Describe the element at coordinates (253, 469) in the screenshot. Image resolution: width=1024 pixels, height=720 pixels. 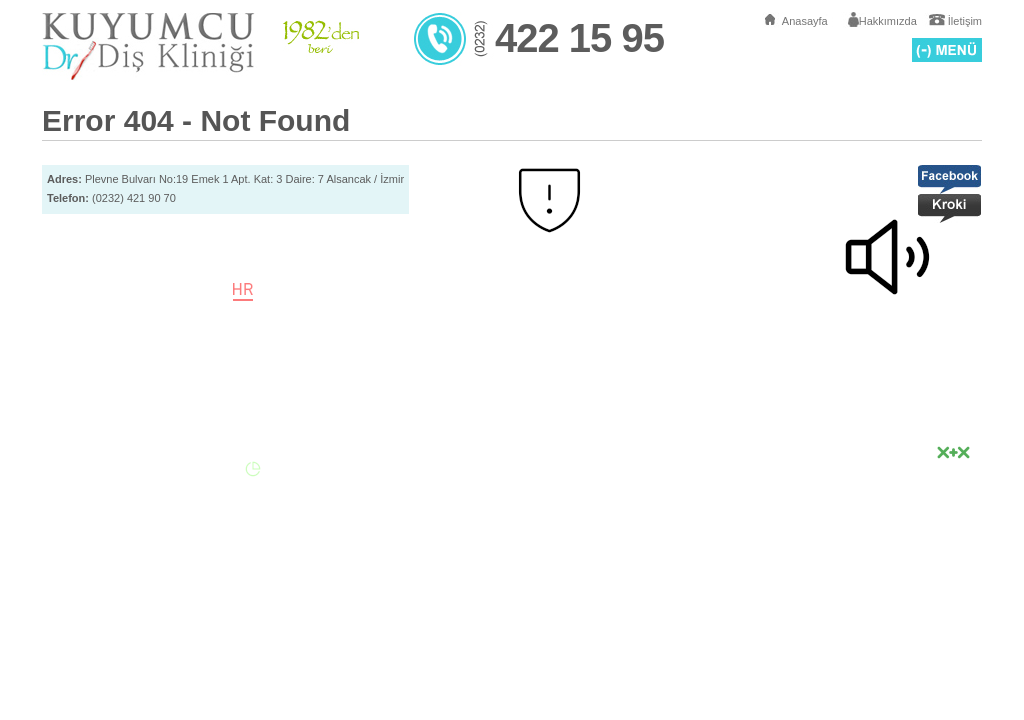
I see `view analytics or statistics` at that location.